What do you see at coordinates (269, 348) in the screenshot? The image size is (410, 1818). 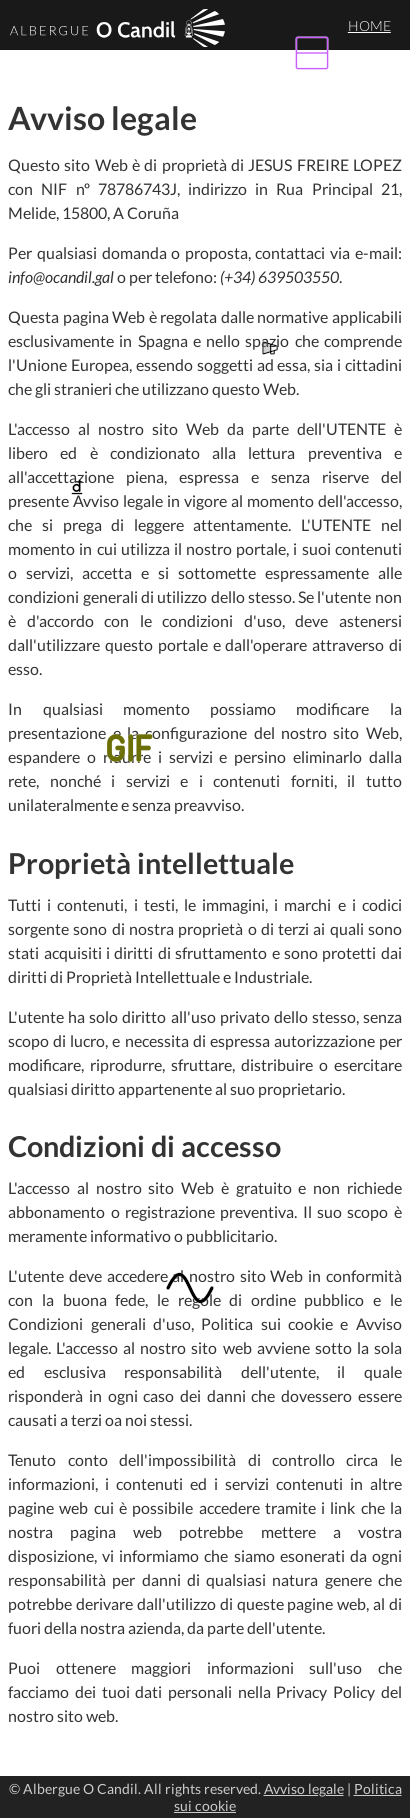 I see `make an announcement or broadcast` at bounding box center [269, 348].